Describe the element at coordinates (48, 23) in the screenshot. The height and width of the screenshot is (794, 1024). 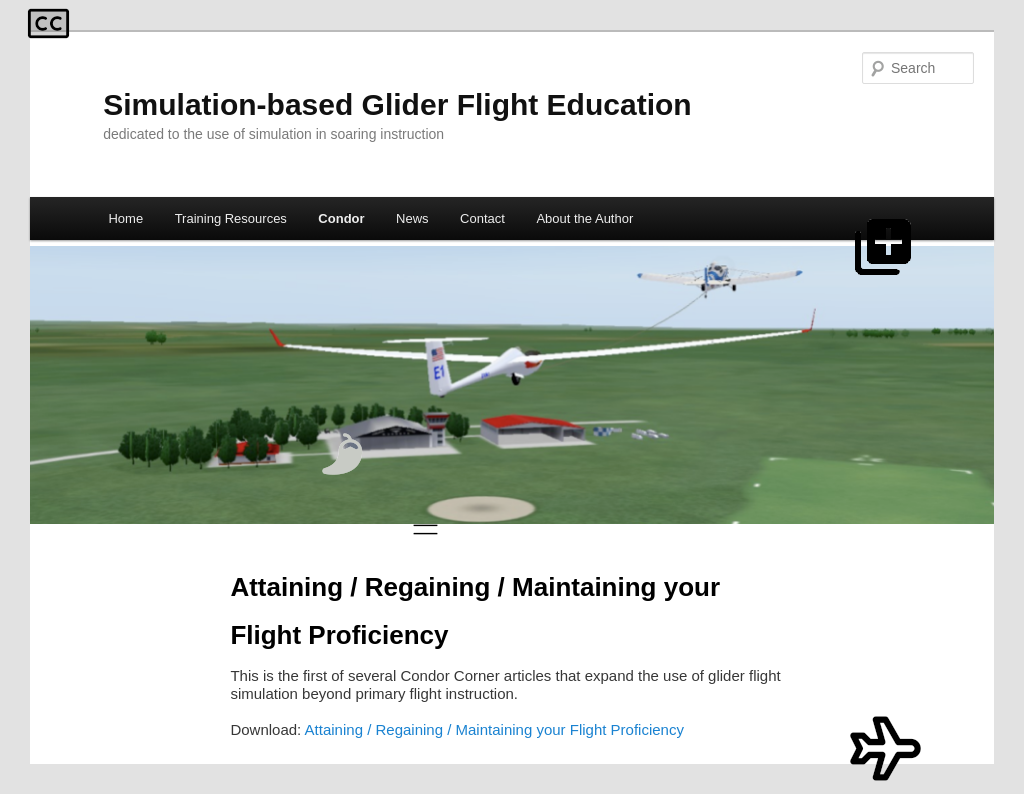
I see `enable closed captions for video content` at that location.